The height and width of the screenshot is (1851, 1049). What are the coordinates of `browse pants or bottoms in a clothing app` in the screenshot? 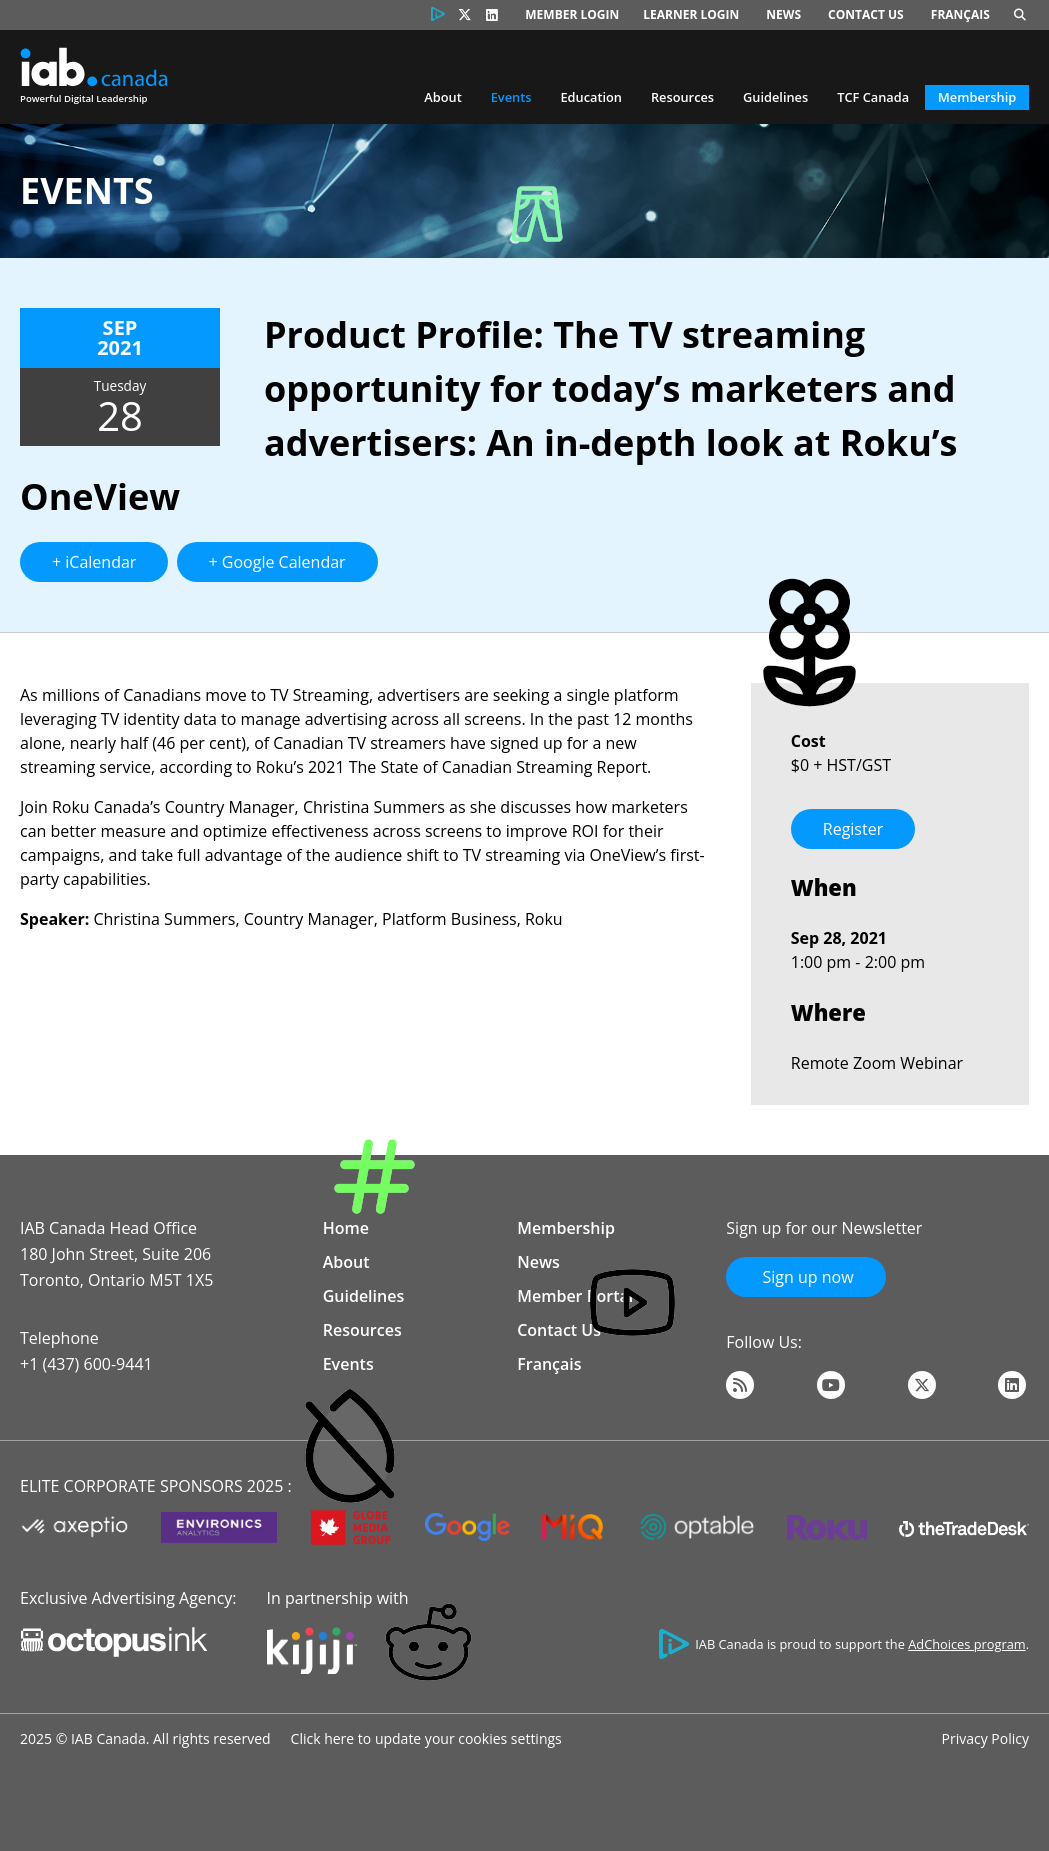 It's located at (537, 214).